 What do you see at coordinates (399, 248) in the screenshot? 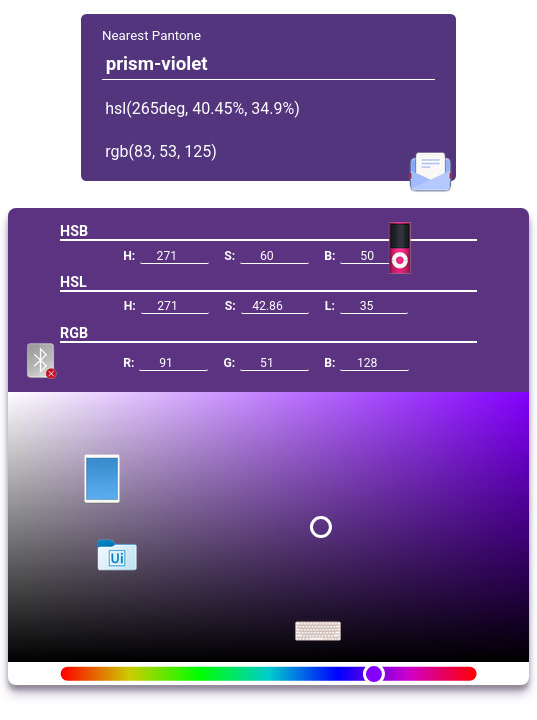
I see `iPod nano device in pink` at bounding box center [399, 248].